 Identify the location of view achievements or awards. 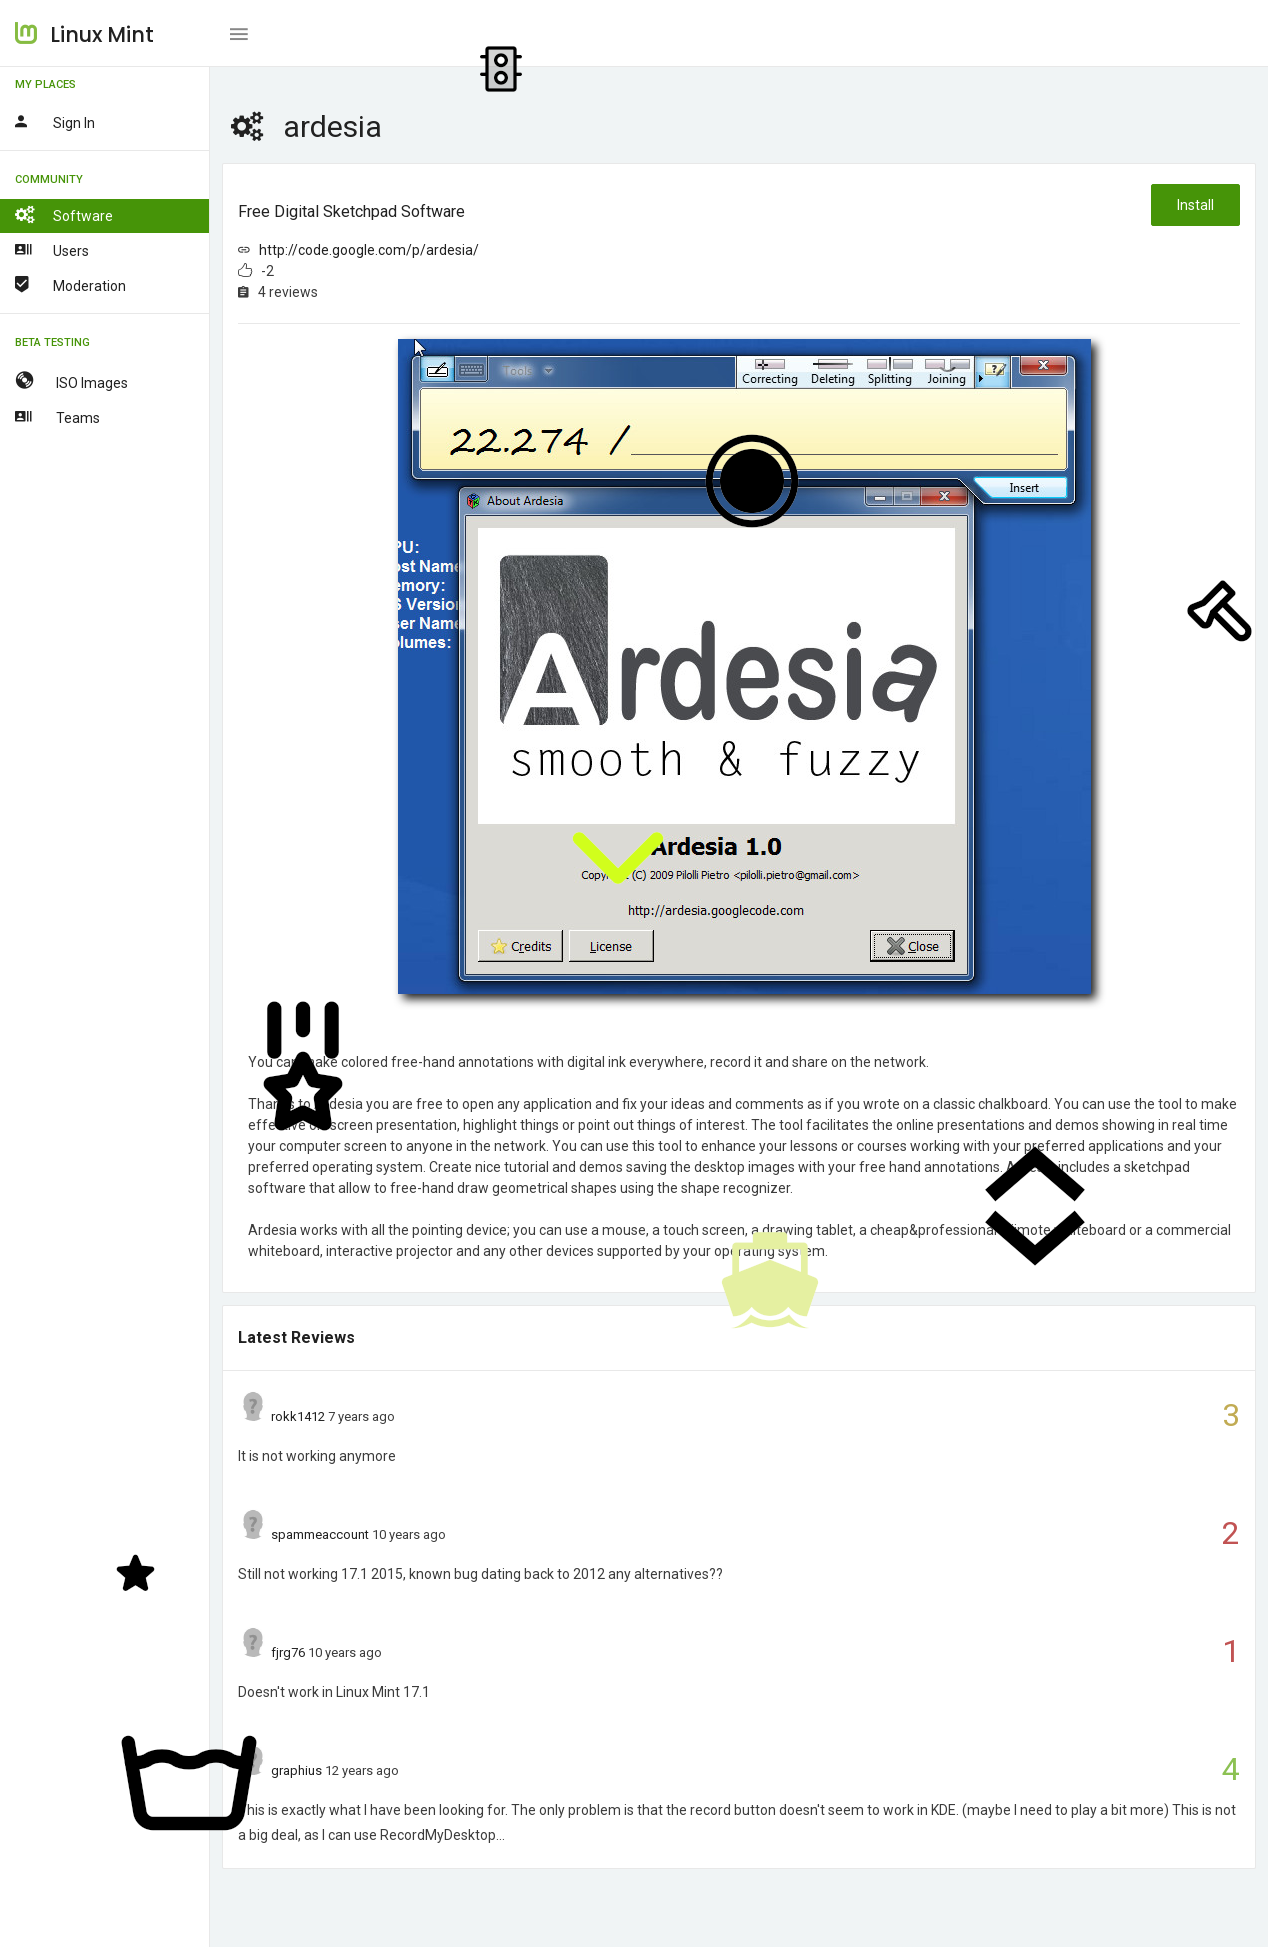
(303, 1066).